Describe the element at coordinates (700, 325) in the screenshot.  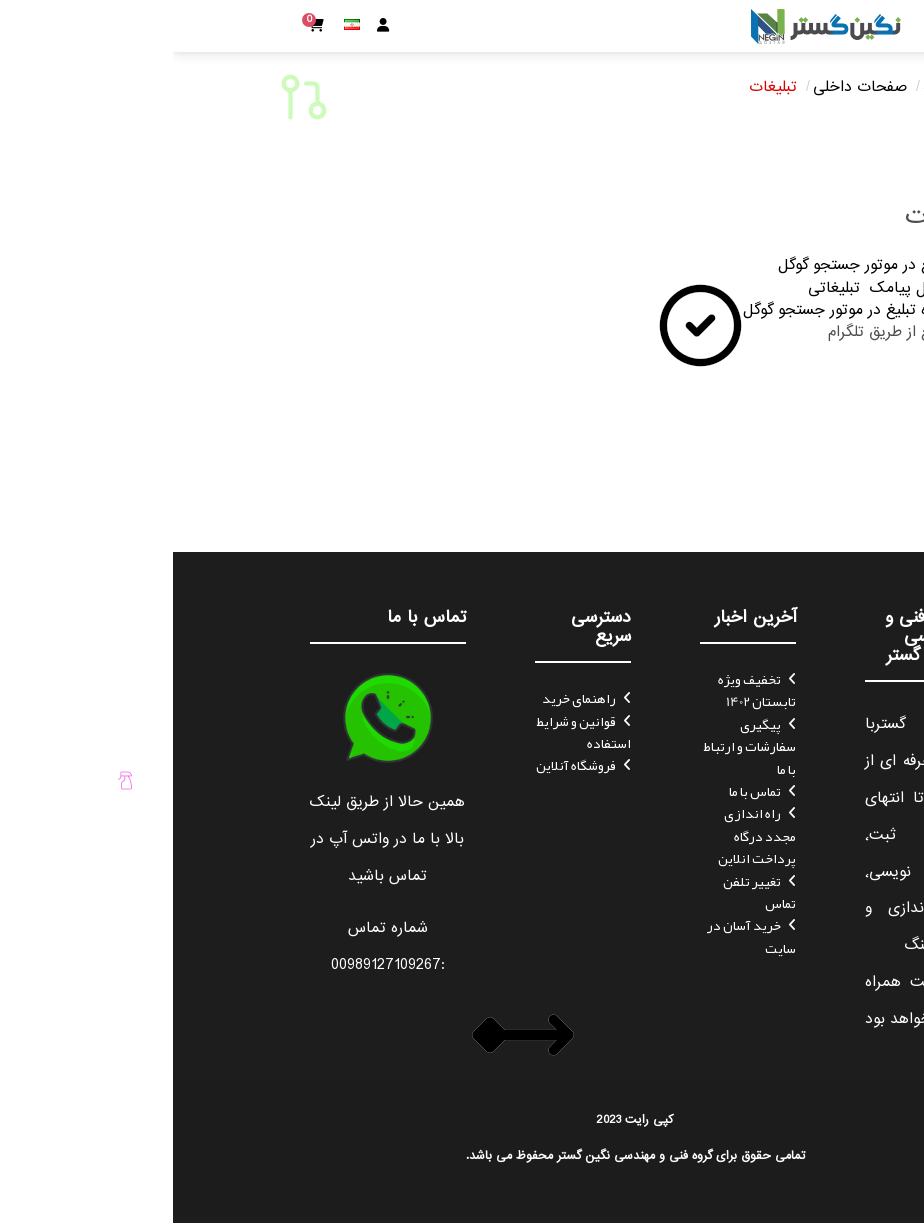
I see `indicates task or action completed successfully` at that location.